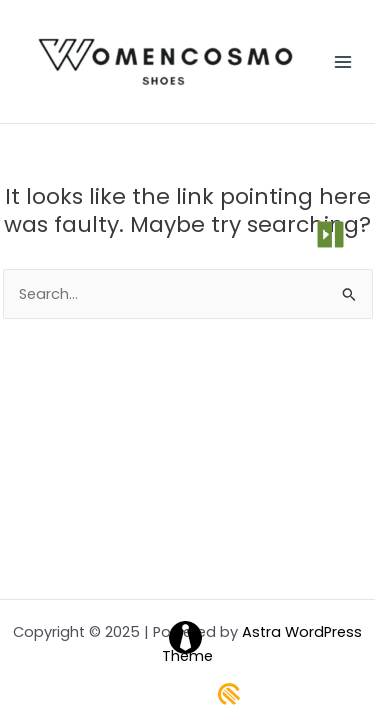  Describe the element at coordinates (330, 234) in the screenshot. I see `expand the sidebar panel` at that location.